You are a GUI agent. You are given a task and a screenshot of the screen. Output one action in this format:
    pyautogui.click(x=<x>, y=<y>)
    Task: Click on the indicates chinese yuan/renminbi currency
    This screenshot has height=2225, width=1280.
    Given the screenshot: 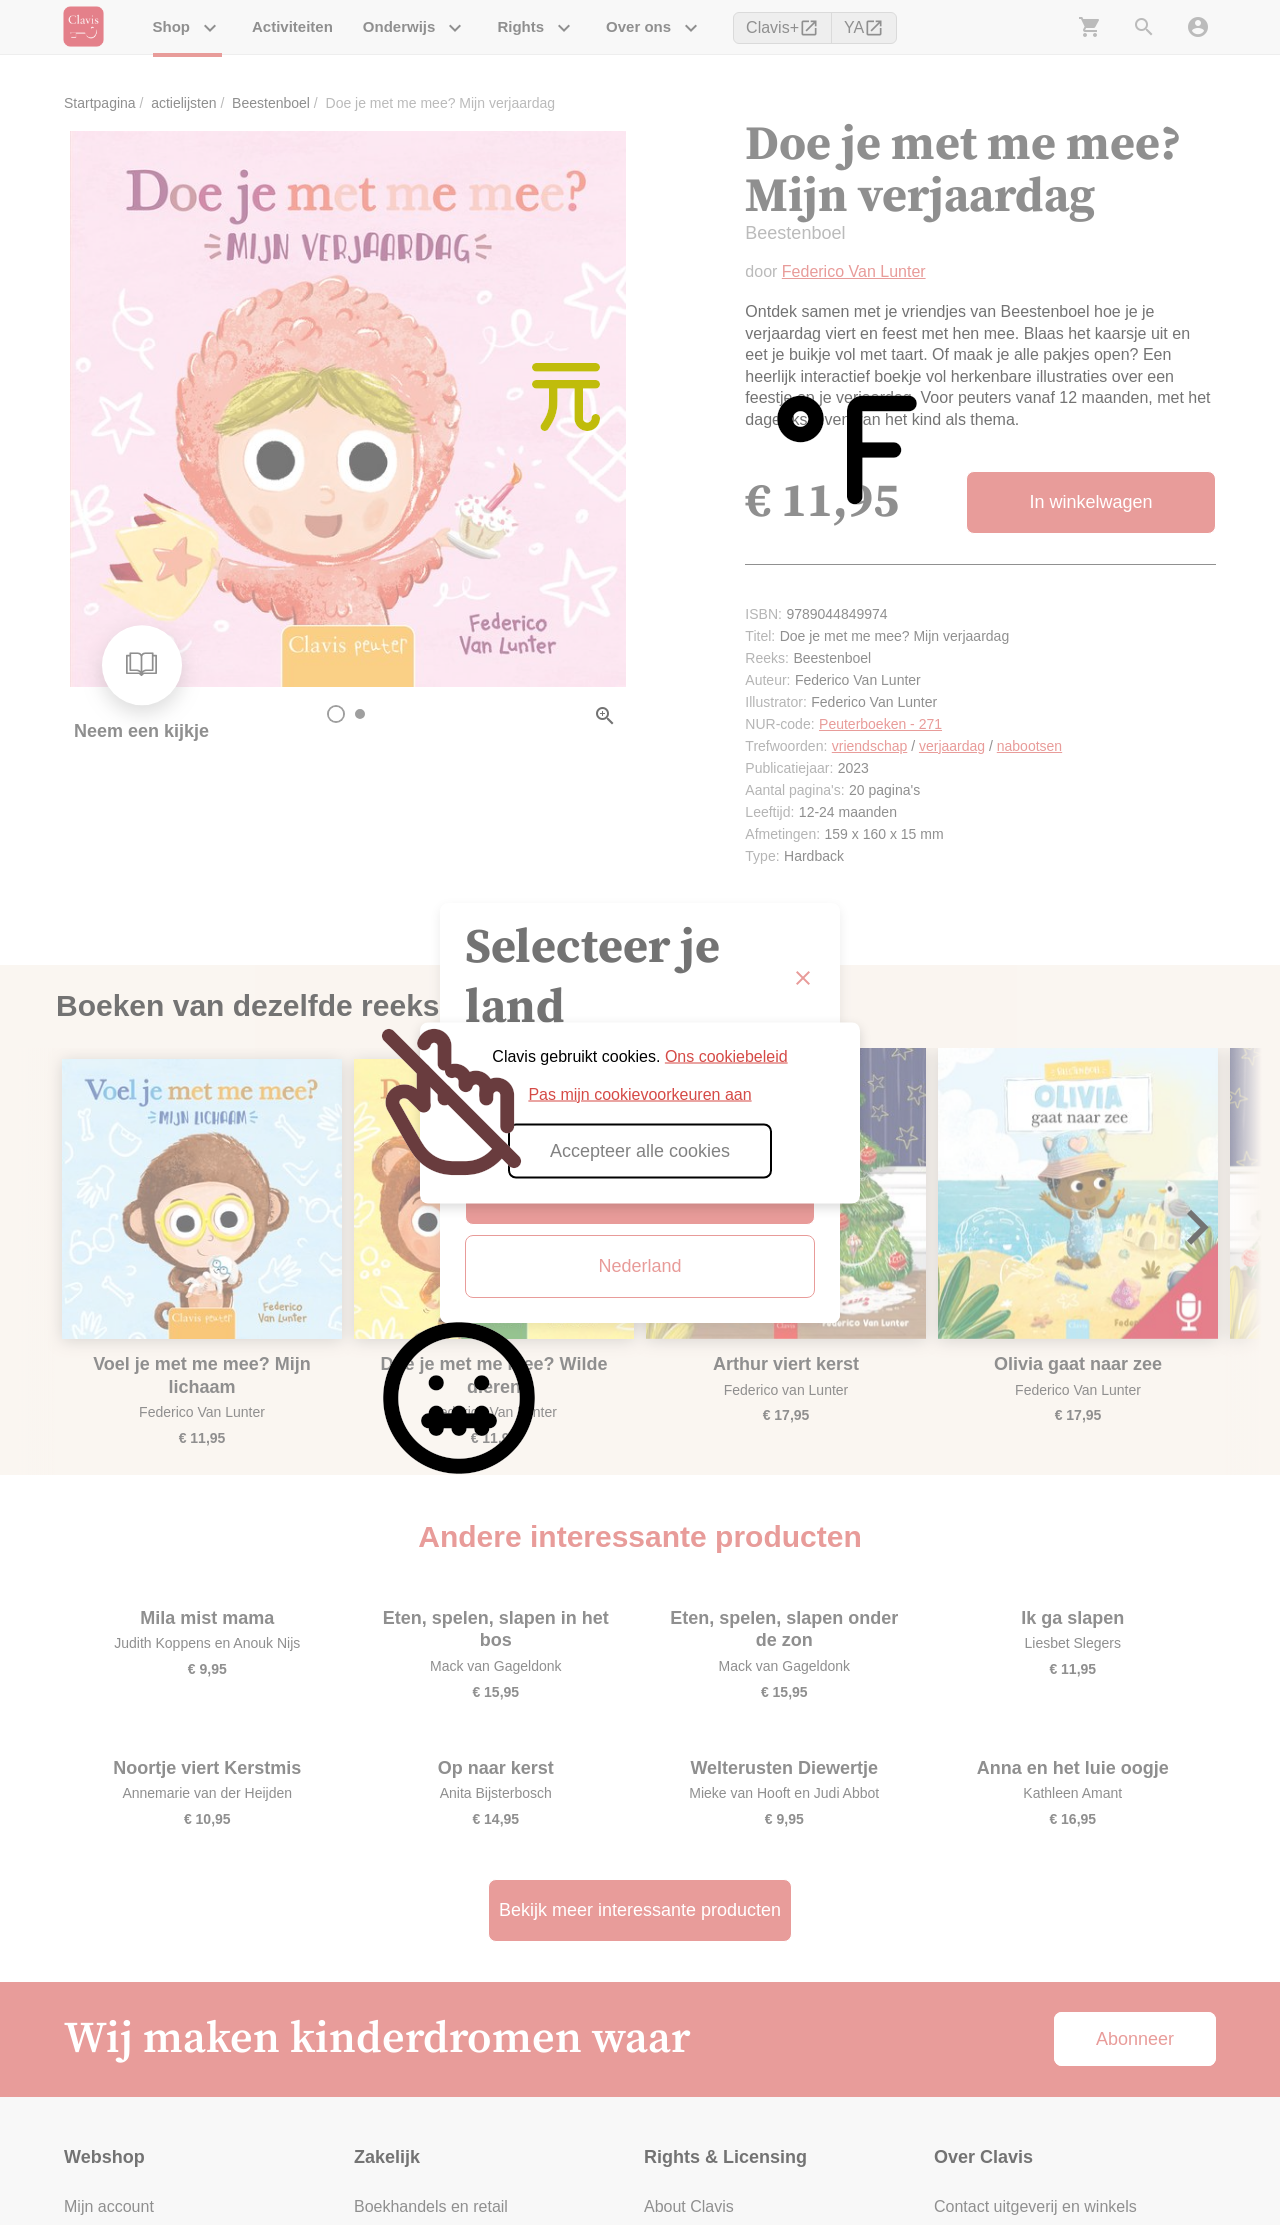 What is the action you would take?
    pyautogui.click(x=566, y=397)
    